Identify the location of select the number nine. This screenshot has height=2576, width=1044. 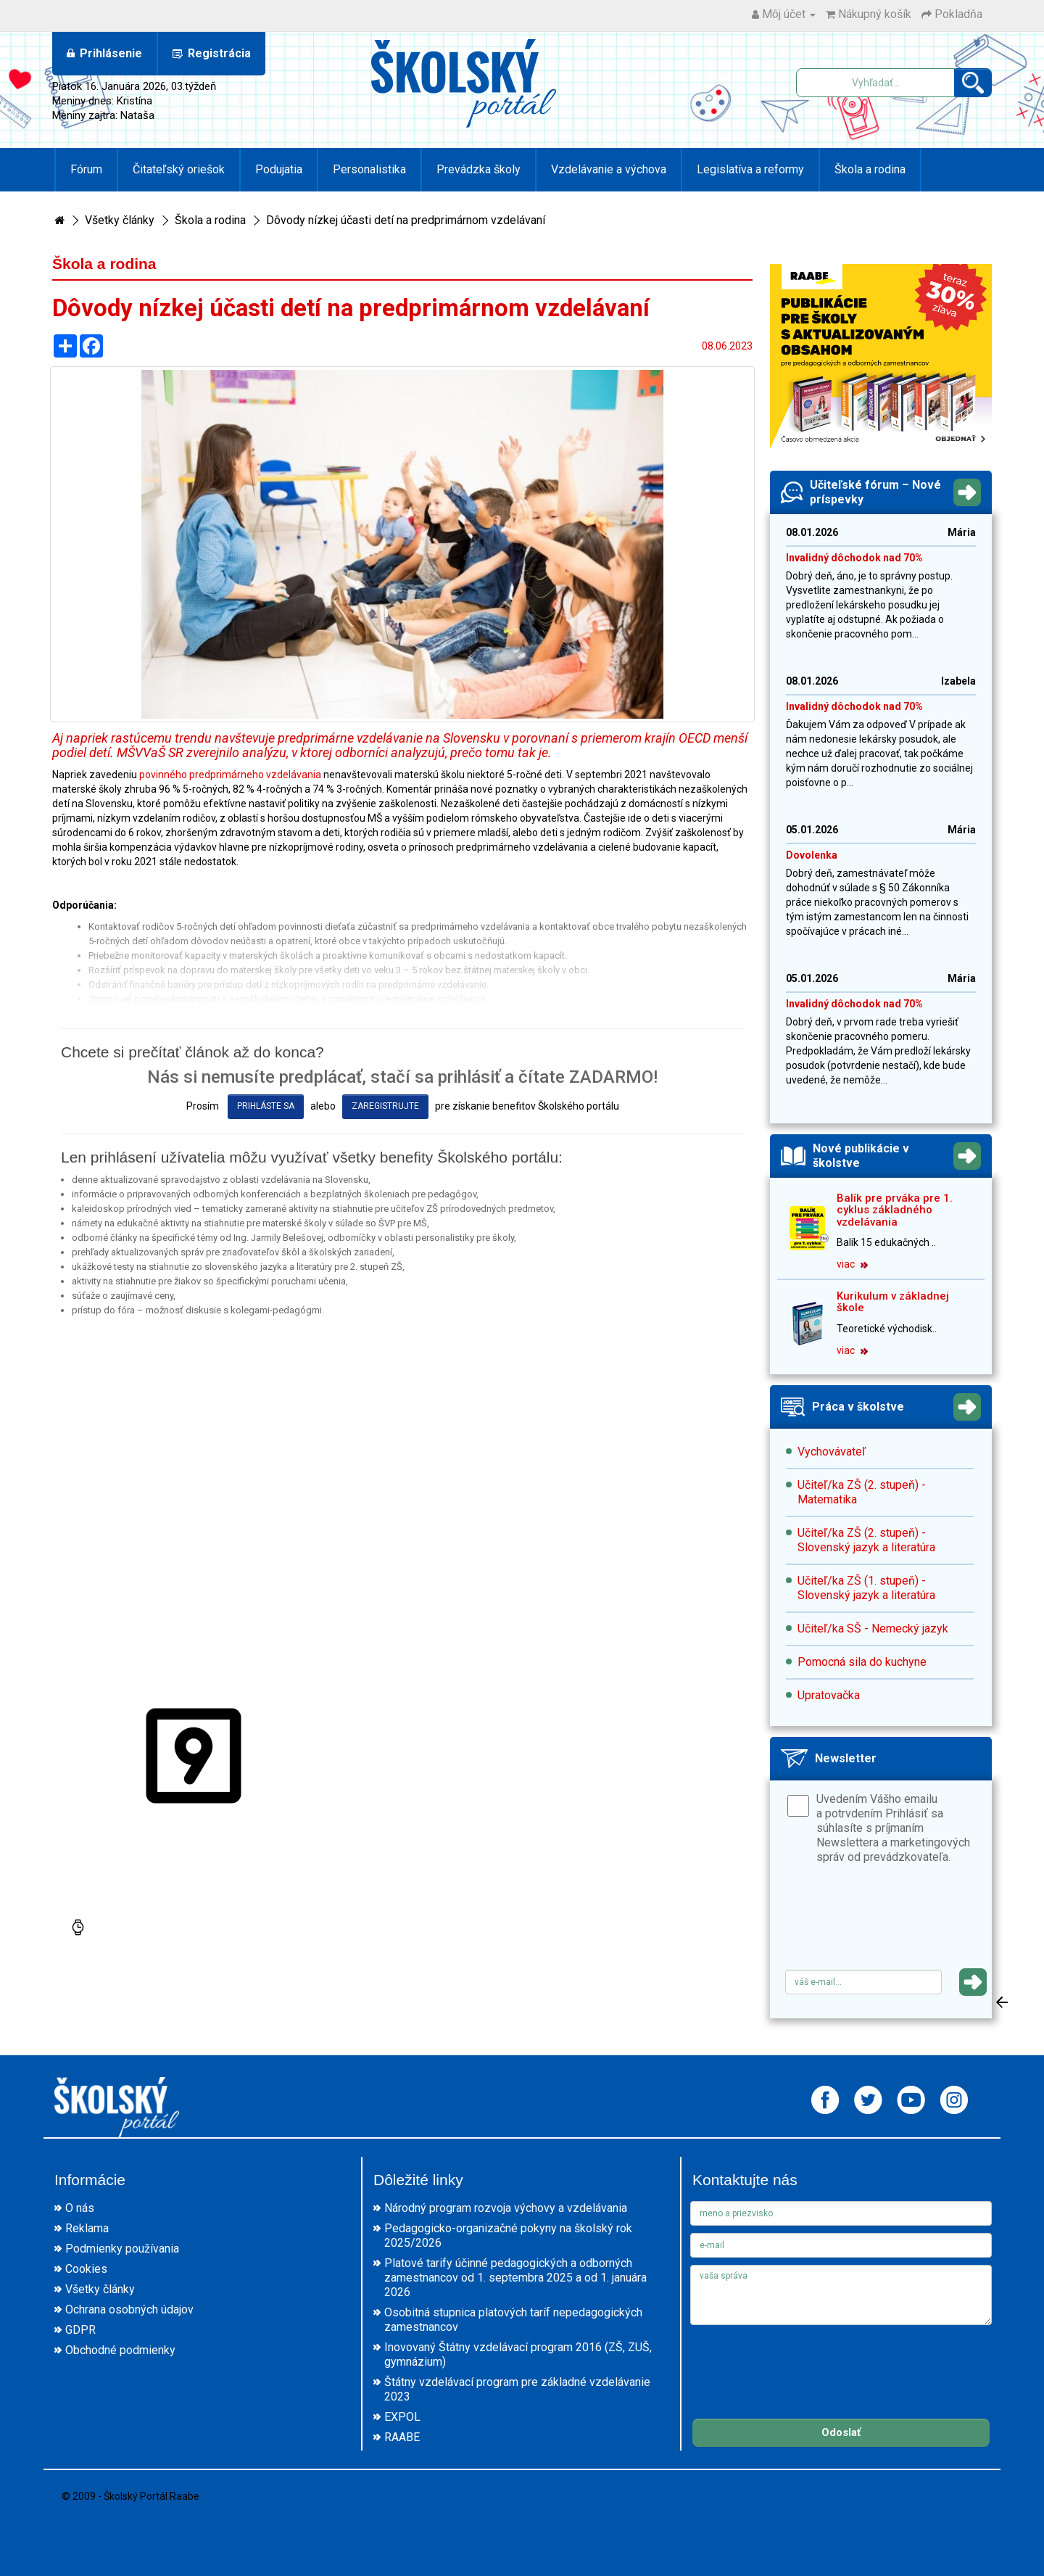
(194, 1756).